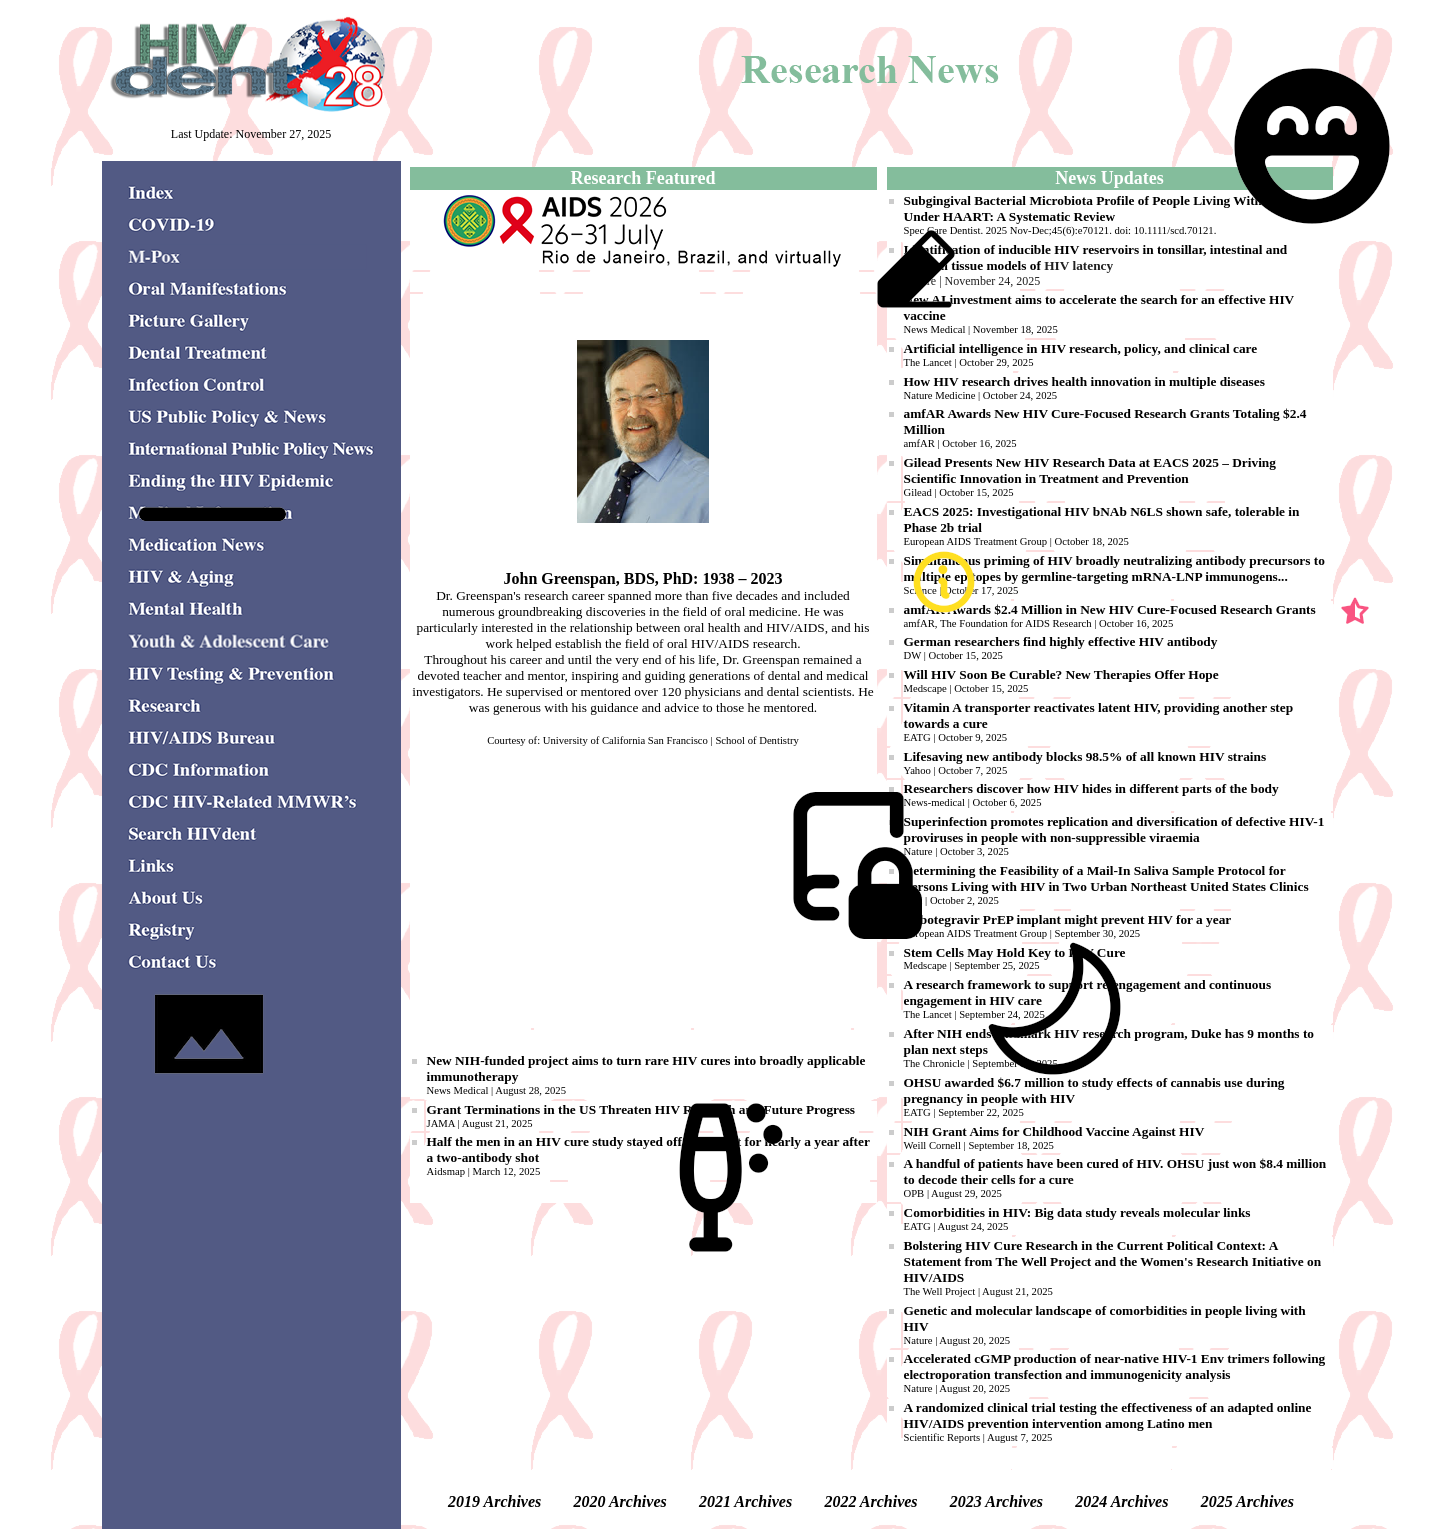 The image size is (1440, 1529). What do you see at coordinates (848, 865) in the screenshot?
I see `indicates a private or locked repository` at bounding box center [848, 865].